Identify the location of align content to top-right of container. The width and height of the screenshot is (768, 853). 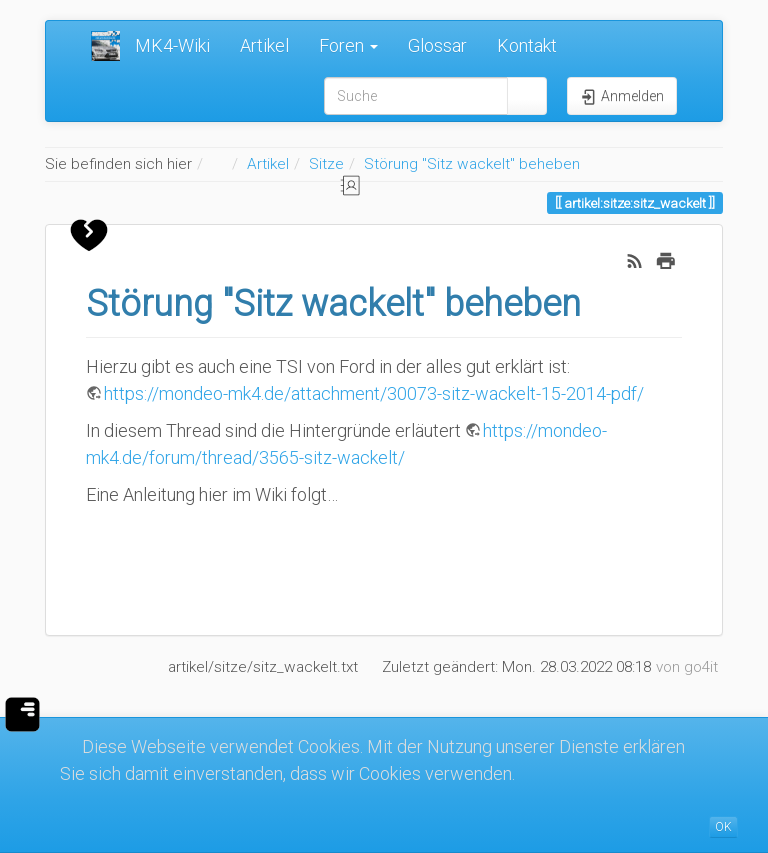
(22, 714).